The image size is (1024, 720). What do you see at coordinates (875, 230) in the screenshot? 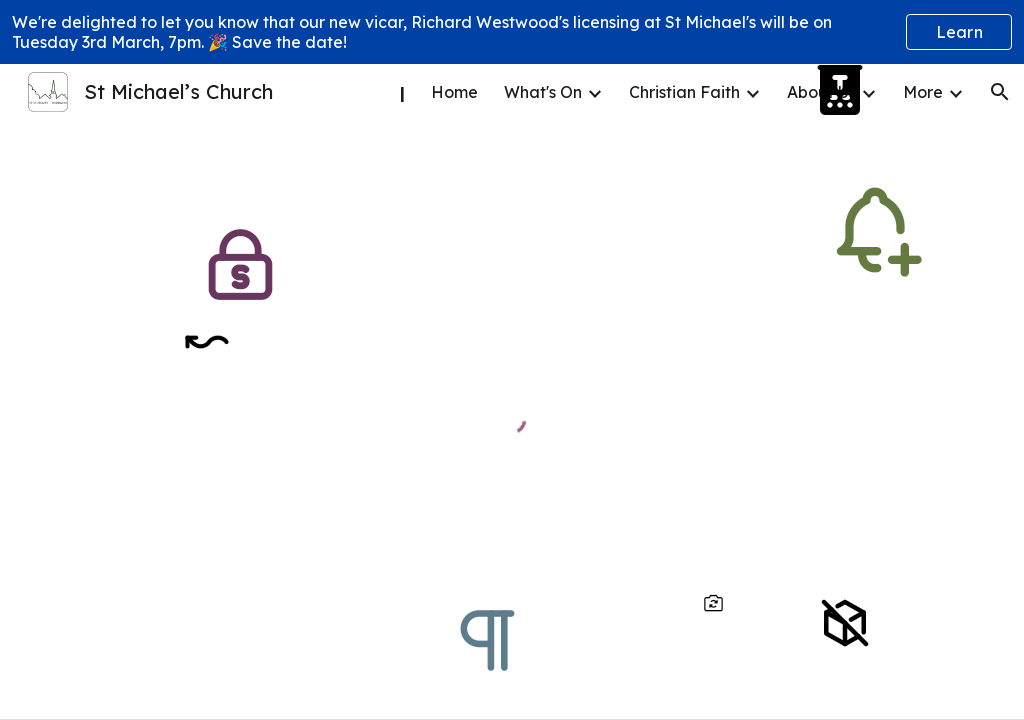
I see `add a new notification or alert` at bounding box center [875, 230].